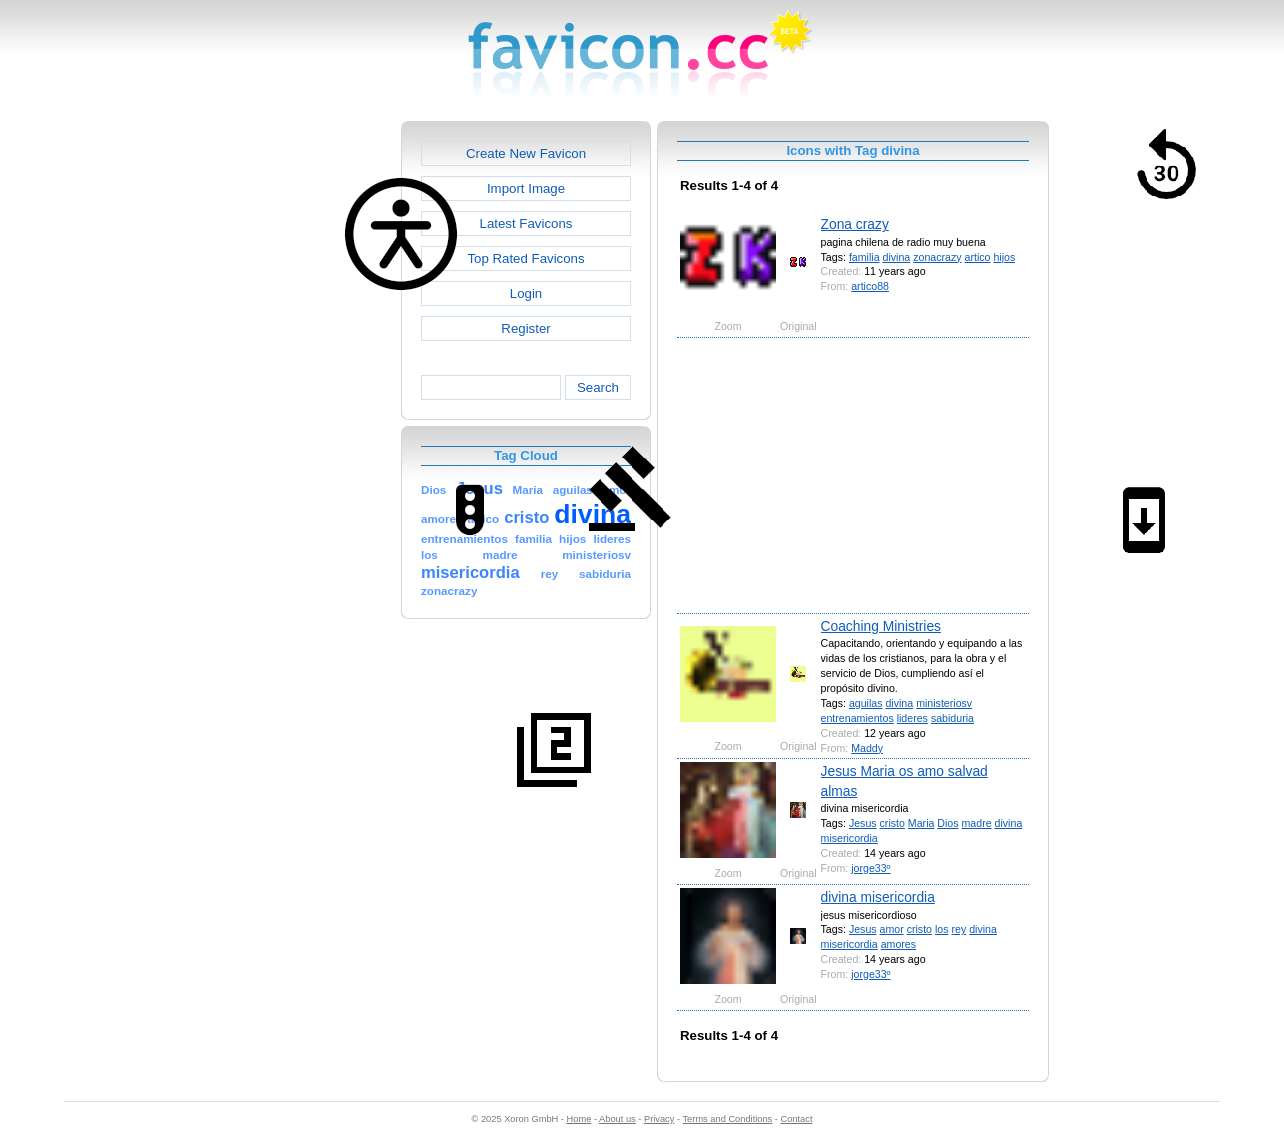 Image resolution: width=1284 pixels, height=1138 pixels. I want to click on download a system update to your device, so click(1144, 520).